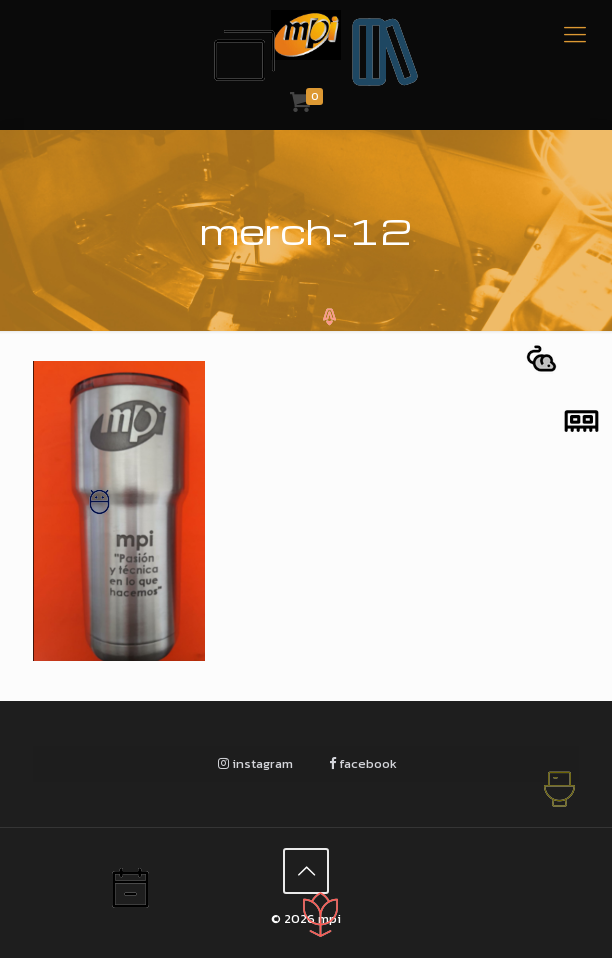 Image resolution: width=612 pixels, height=958 pixels. Describe the element at coordinates (244, 55) in the screenshot. I see `view stacked cards or layers` at that location.